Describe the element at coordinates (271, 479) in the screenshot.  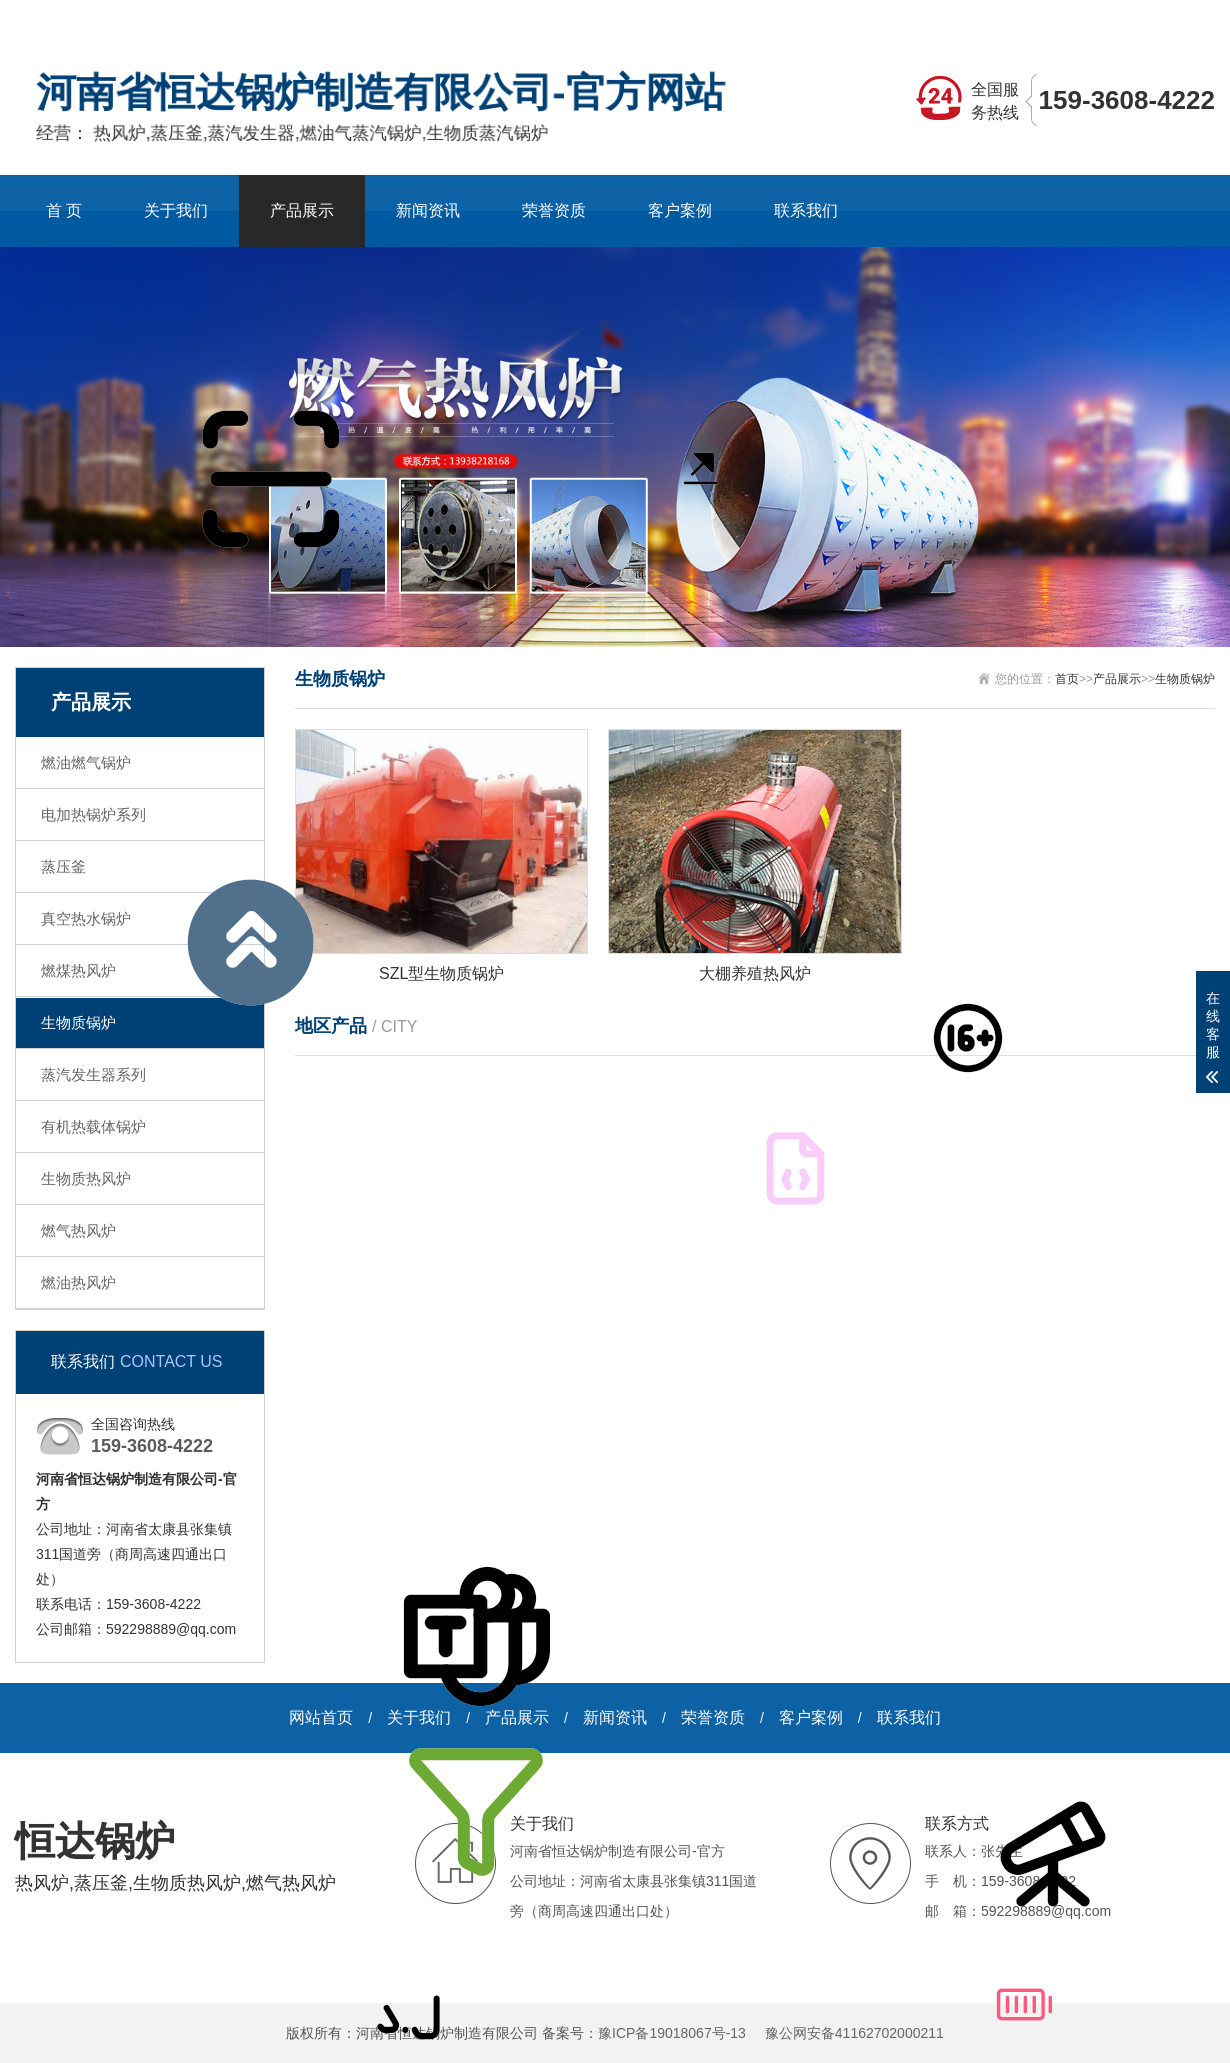
I see `scan a QR code or barcode` at that location.